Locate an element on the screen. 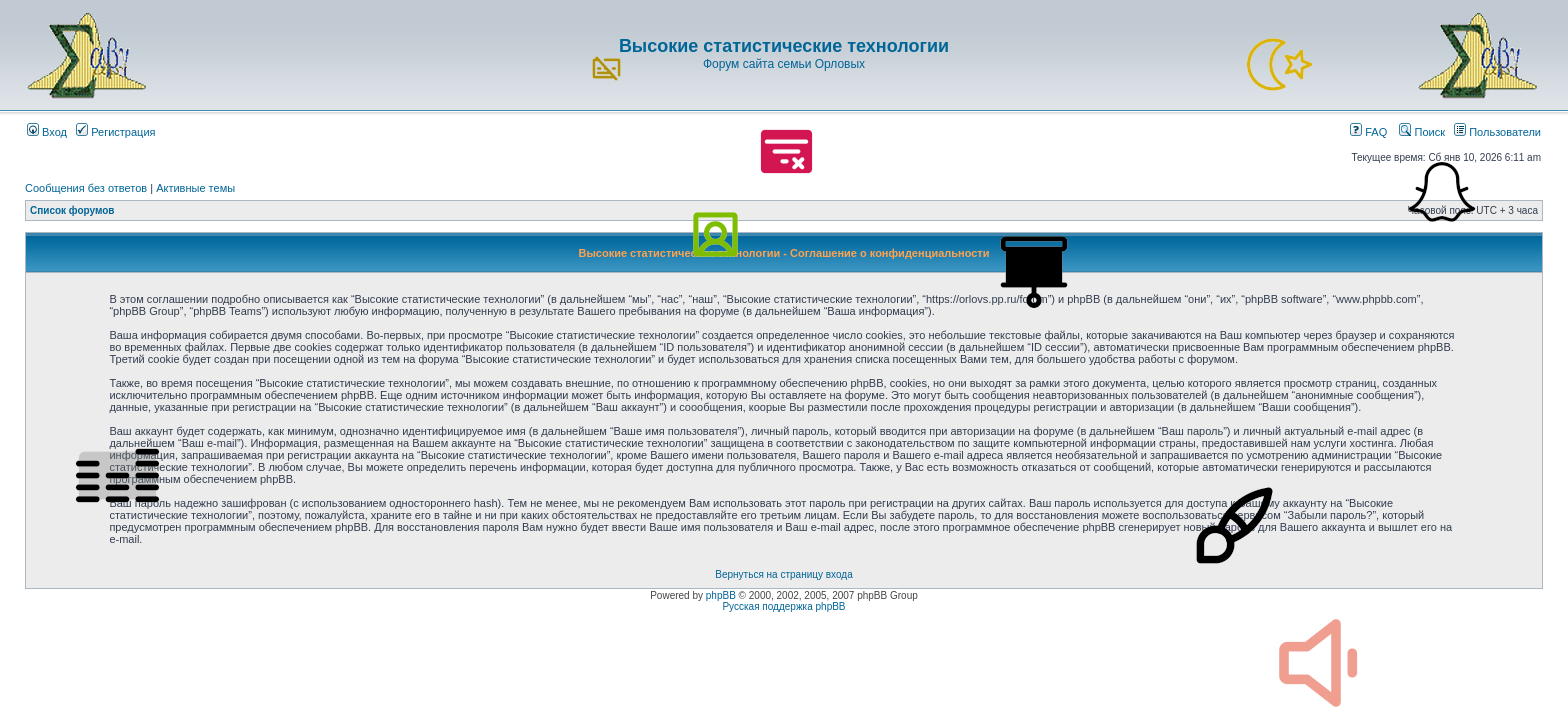 This screenshot has width=1568, height=720. open snapchat app is located at coordinates (1442, 193).